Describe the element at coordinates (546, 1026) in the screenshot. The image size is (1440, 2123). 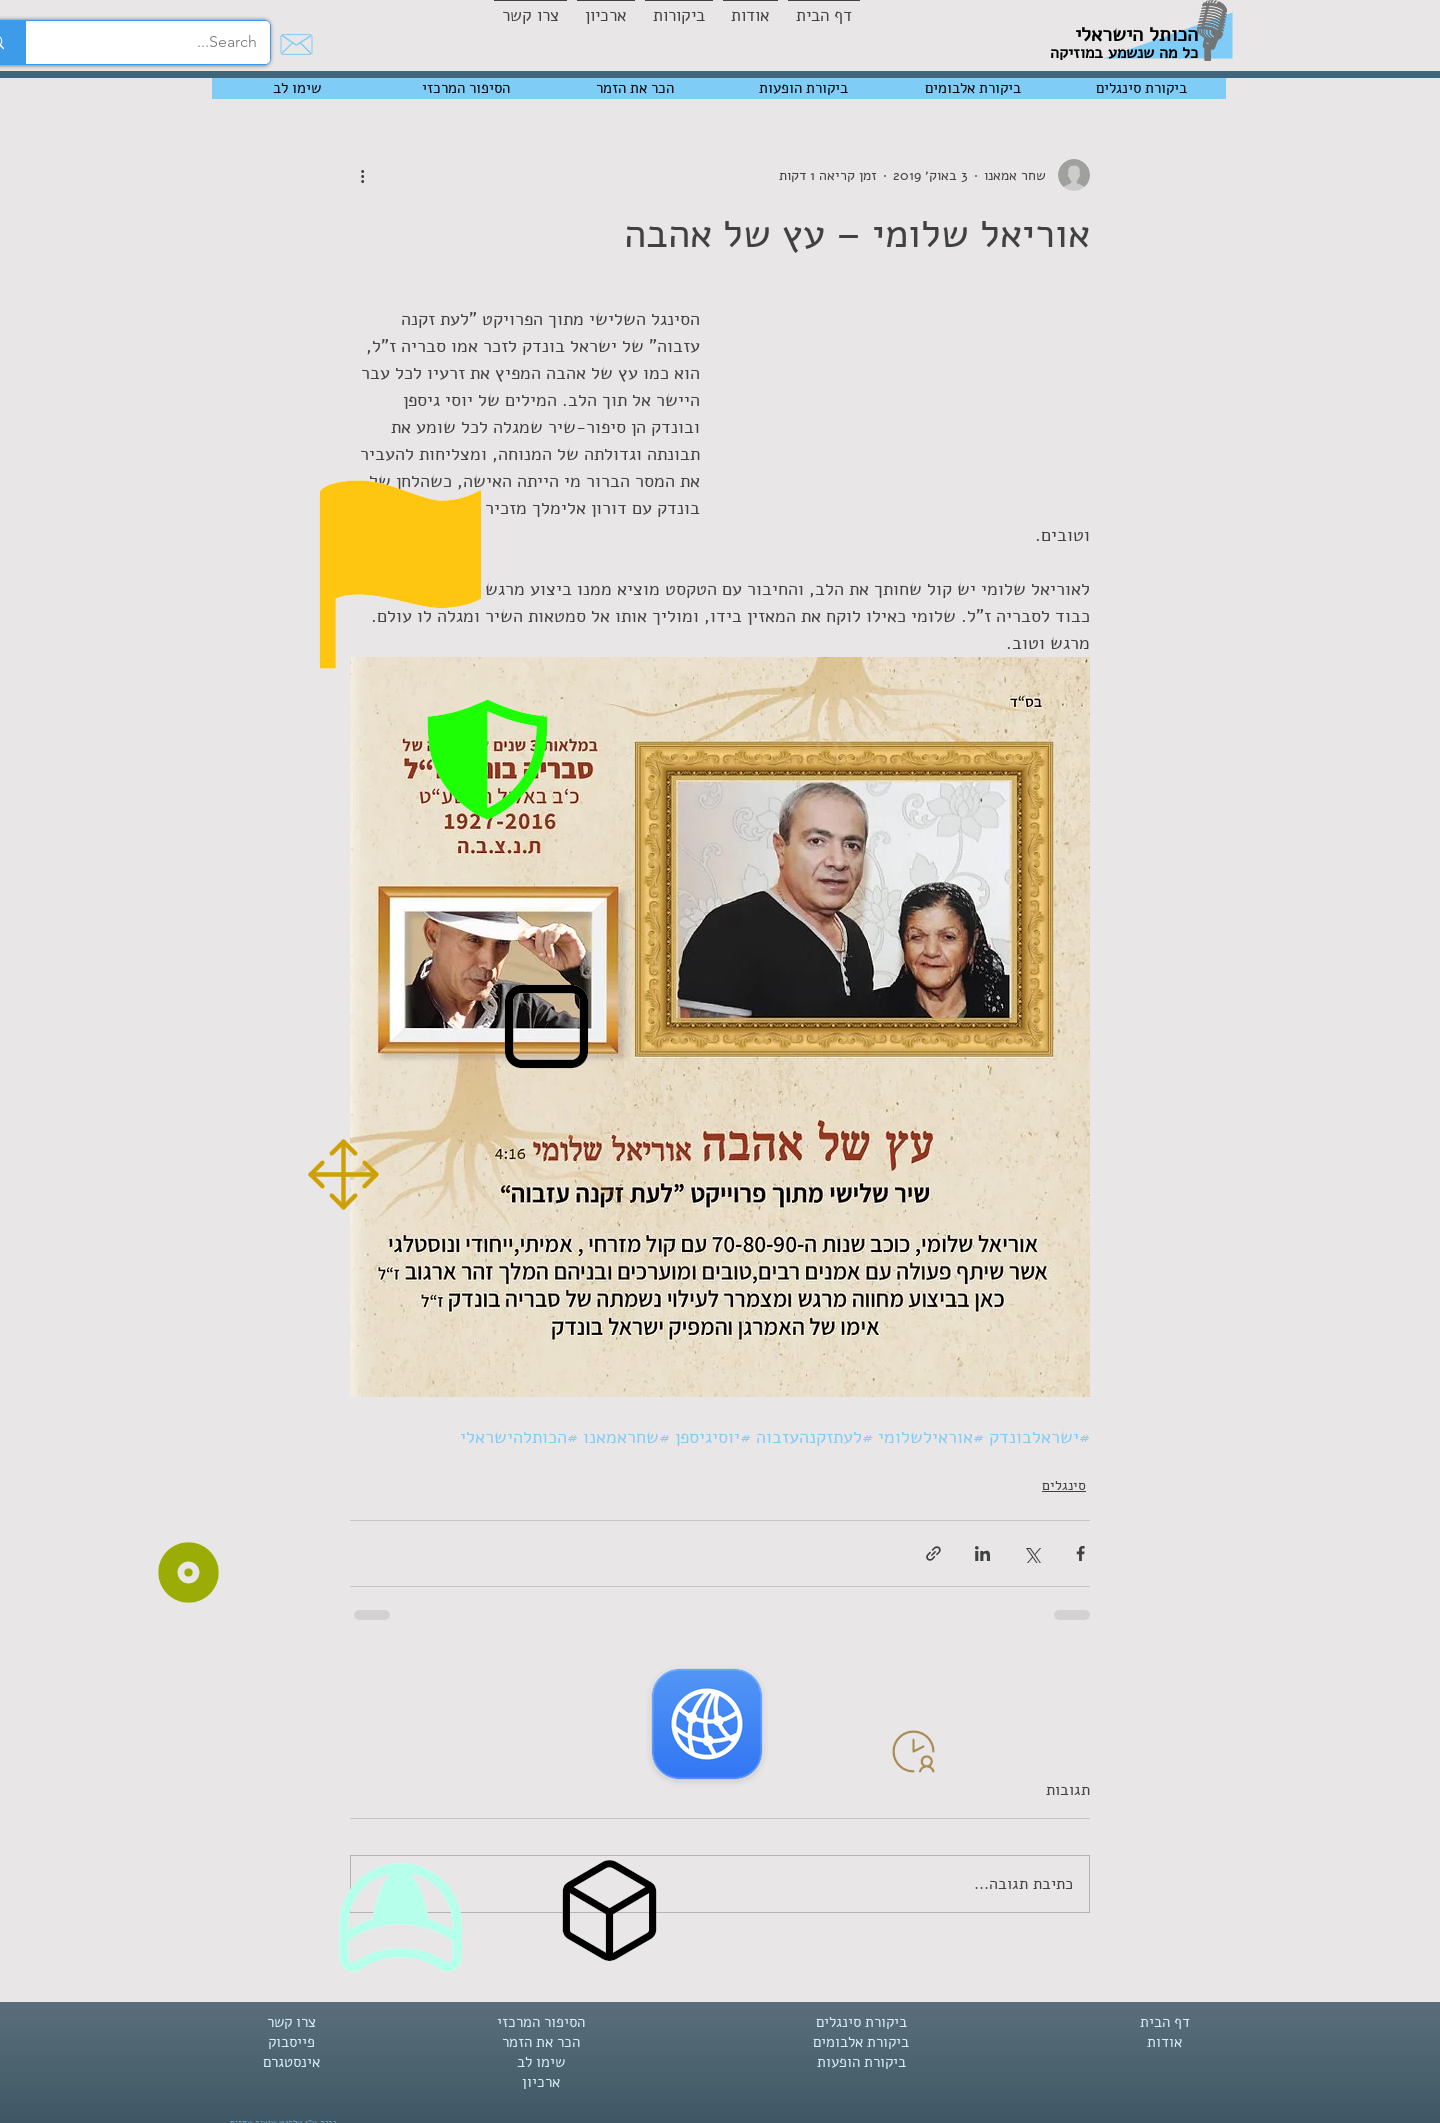
I see `stop media playback` at that location.